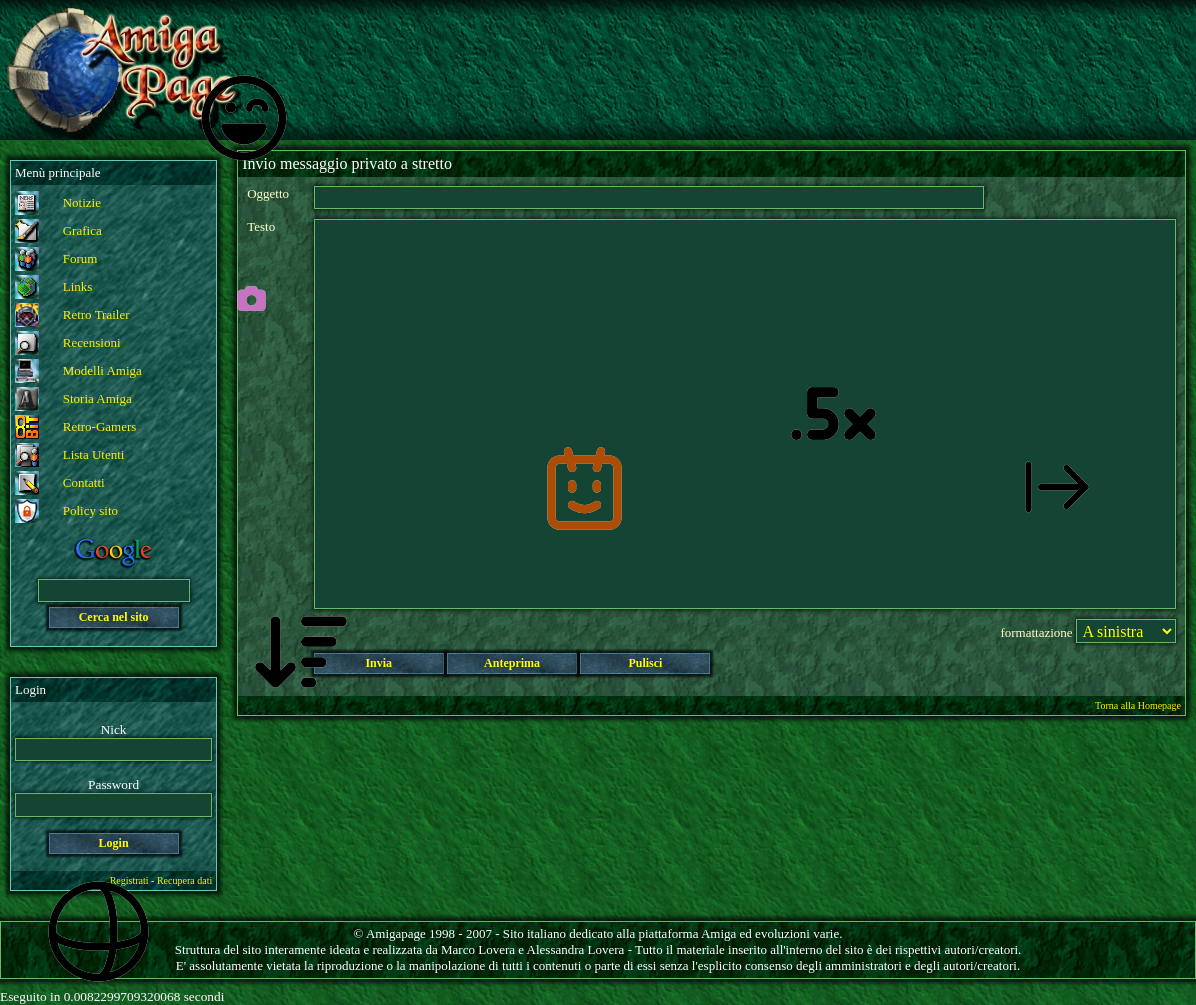 The height and width of the screenshot is (1005, 1196). What do you see at coordinates (1057, 487) in the screenshot?
I see `sign out or log out of account` at bounding box center [1057, 487].